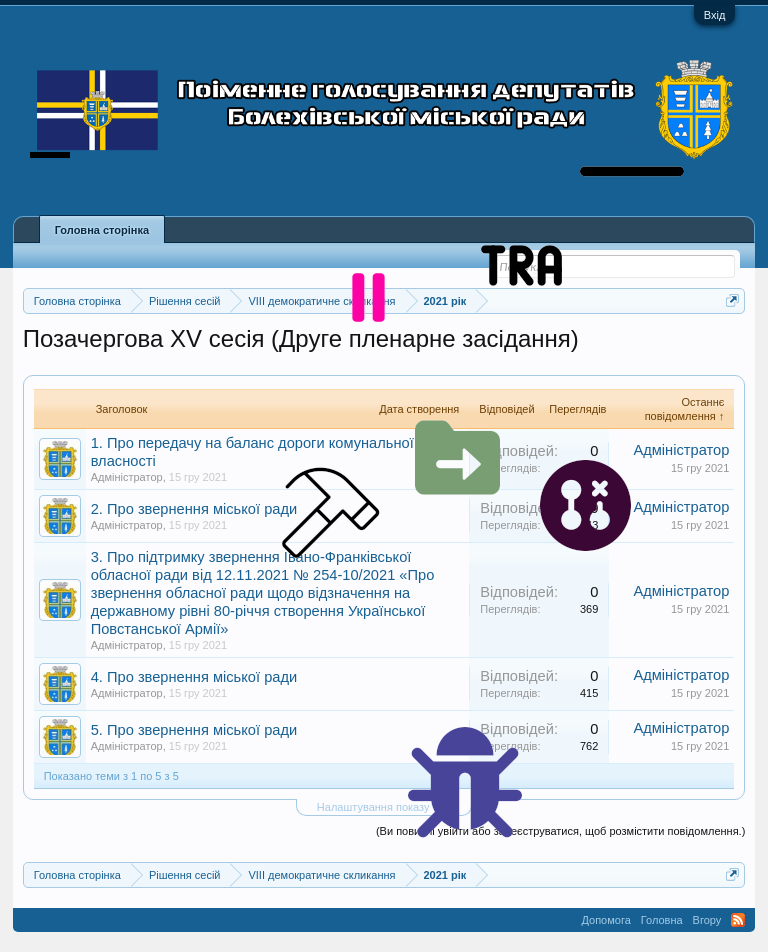 The width and height of the screenshot is (768, 952). Describe the element at coordinates (457, 457) in the screenshot. I see `access a linked submodule or external repository` at that location.